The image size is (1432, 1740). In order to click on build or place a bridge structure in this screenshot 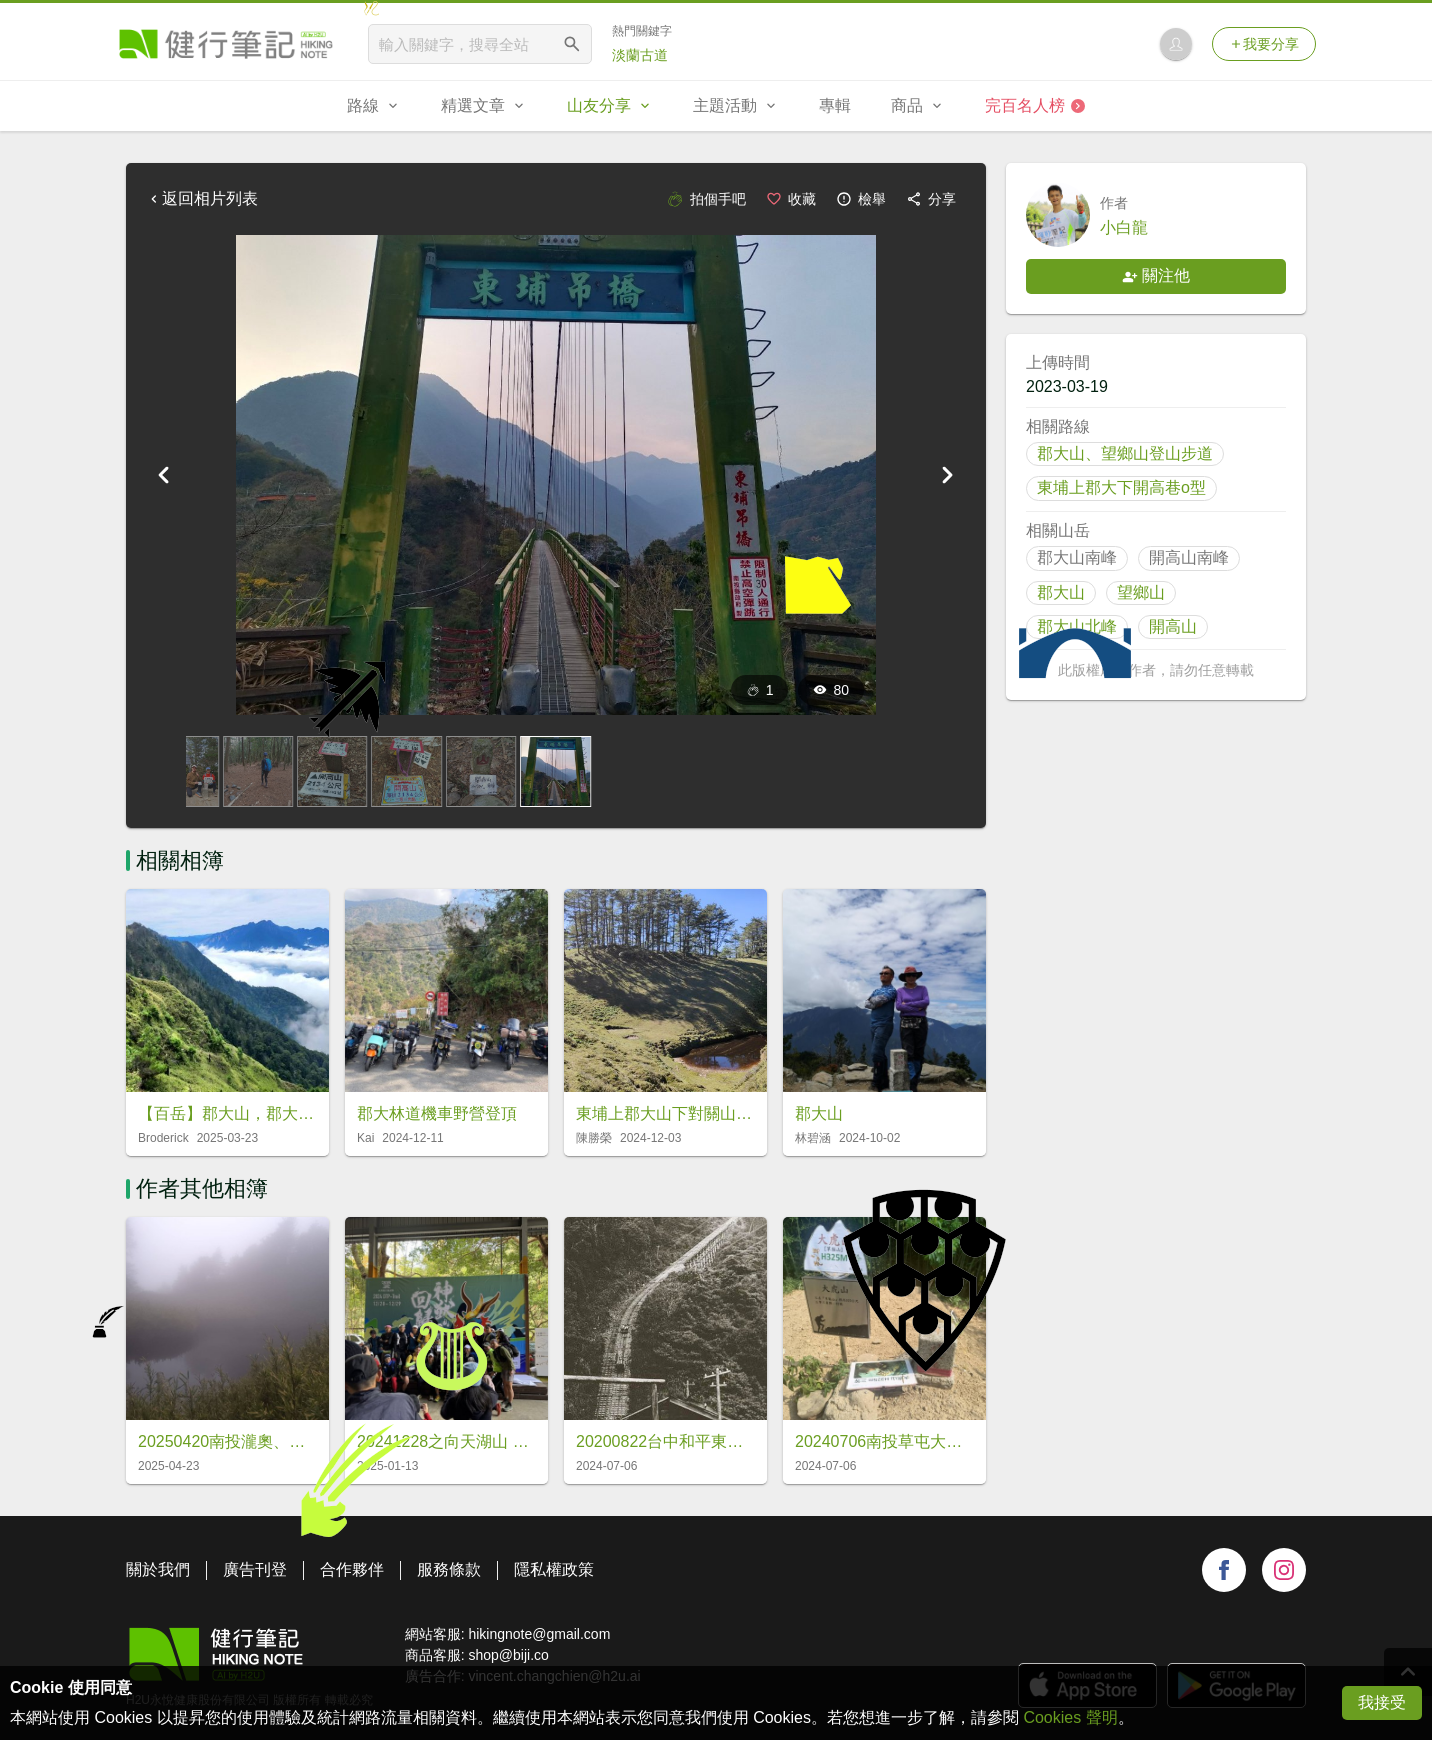, I will do `click(1075, 626)`.